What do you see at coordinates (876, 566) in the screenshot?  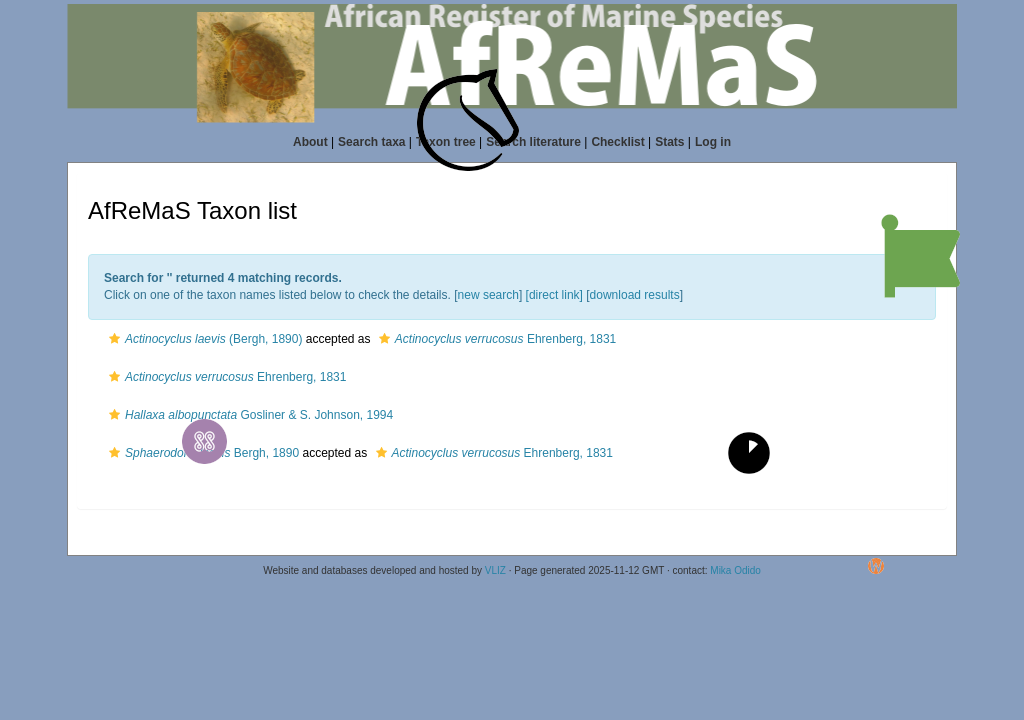 I see `wayland display server protocol logo` at bounding box center [876, 566].